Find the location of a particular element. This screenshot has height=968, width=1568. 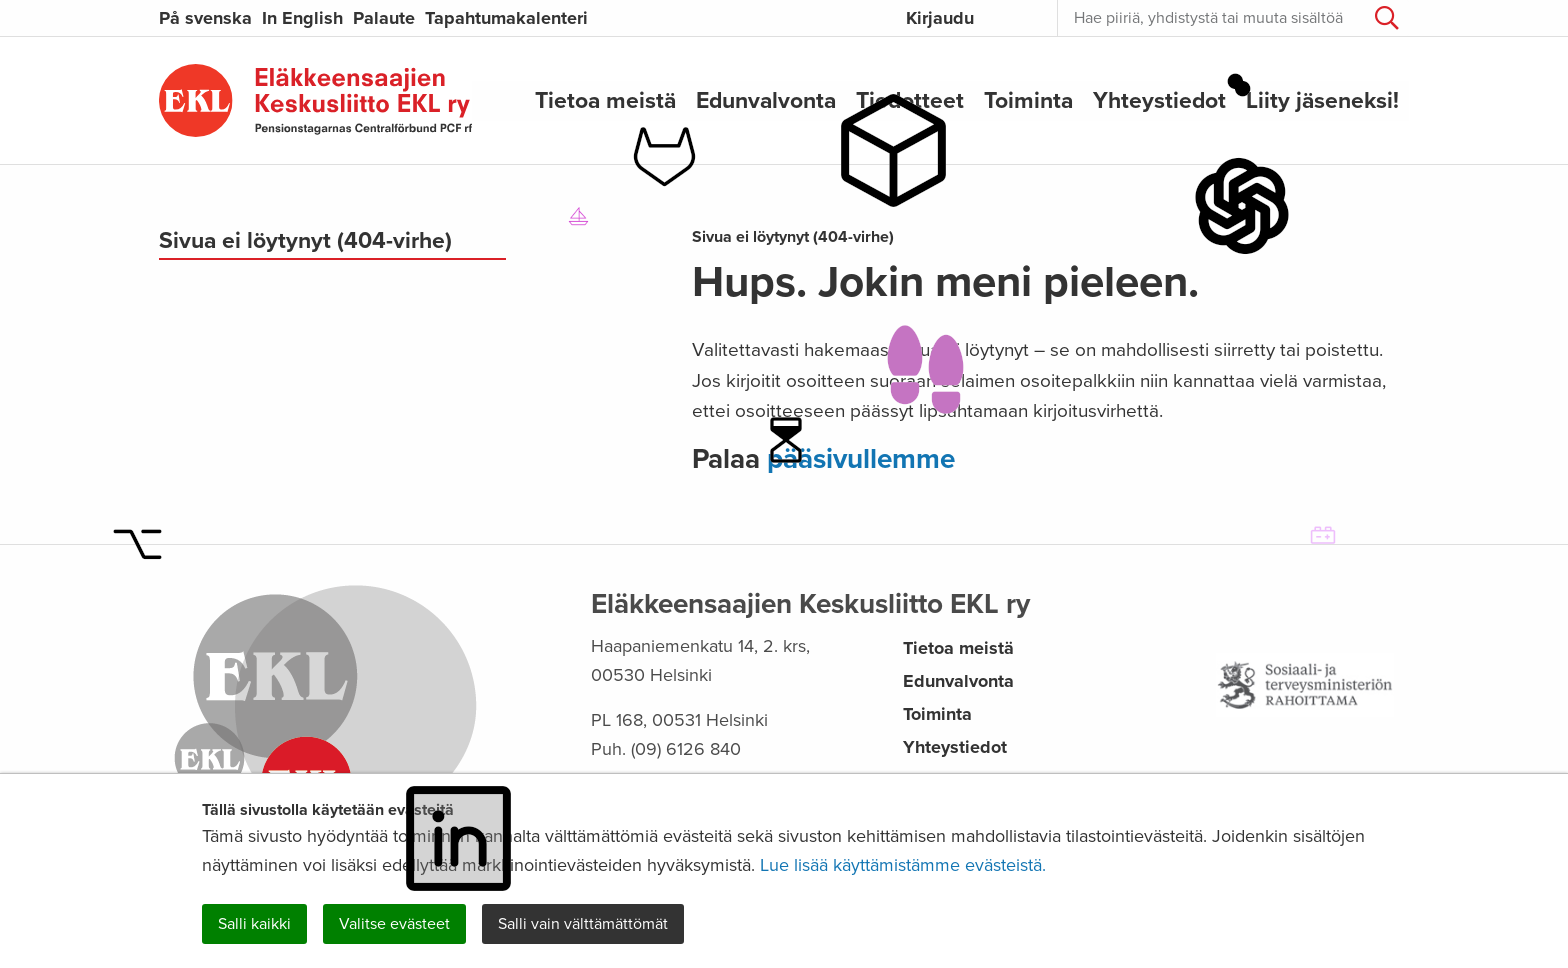

access sailing or boating features is located at coordinates (578, 217).